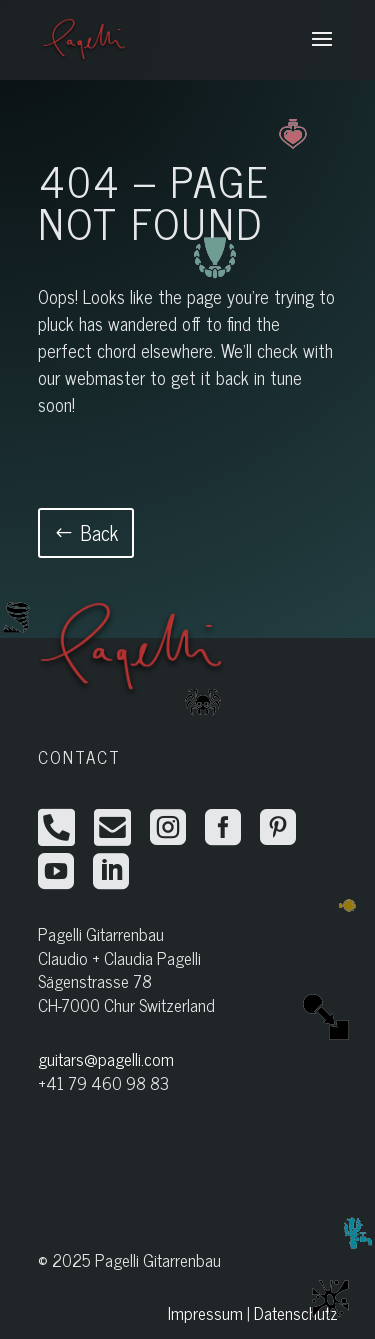 This screenshot has width=375, height=1339. I want to click on transform or convert an object, so click(326, 1017).